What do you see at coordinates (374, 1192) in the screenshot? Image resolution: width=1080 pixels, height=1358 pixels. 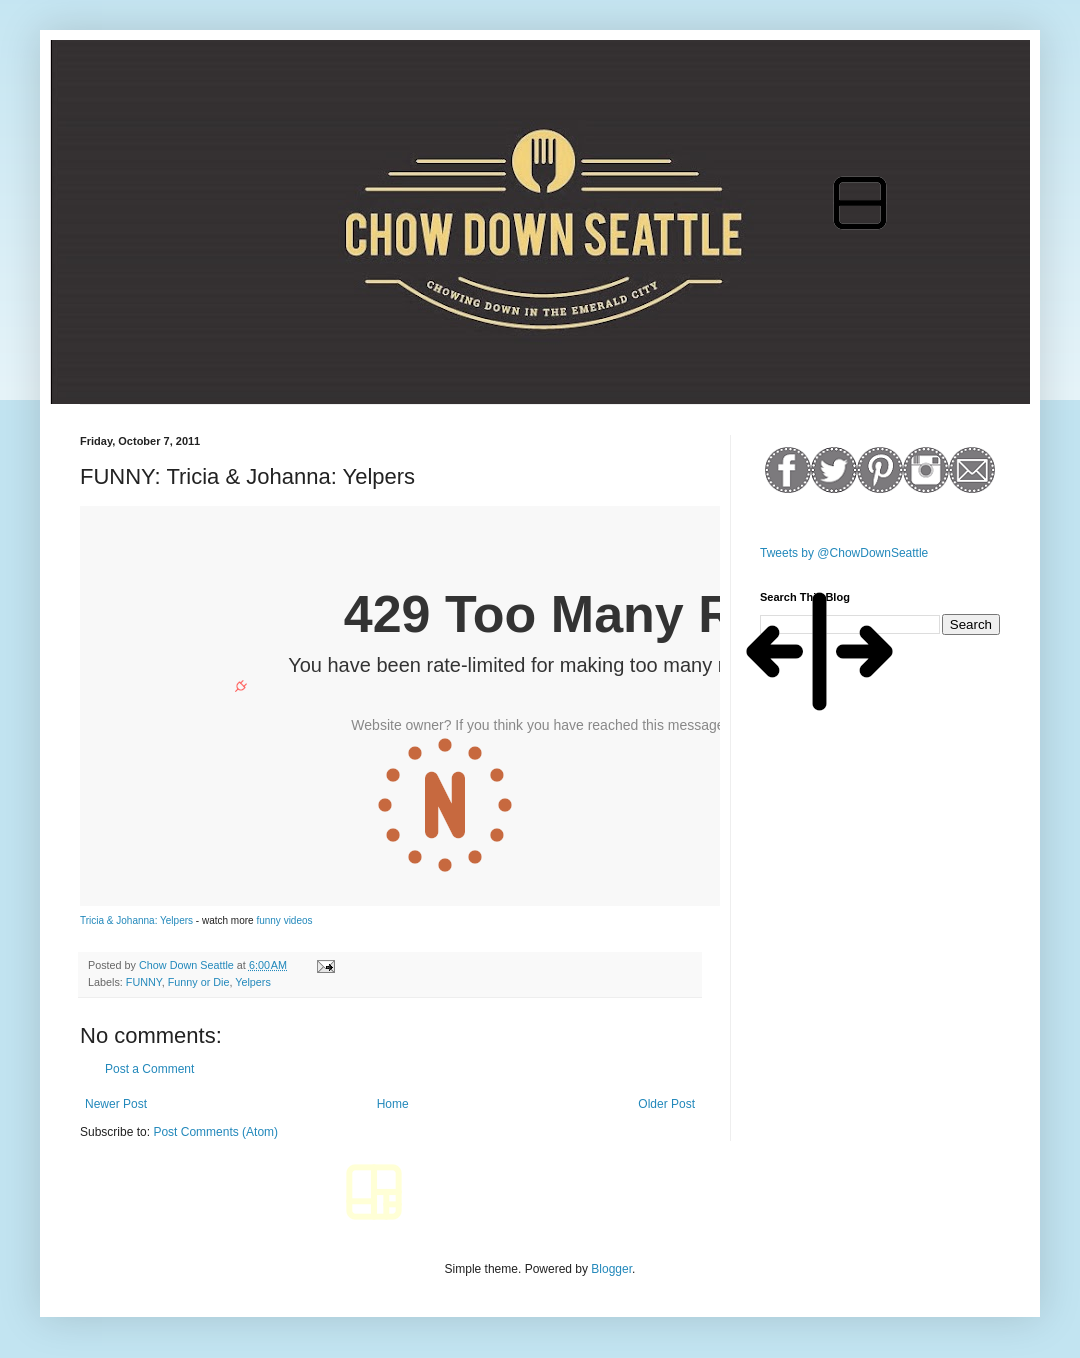 I see `view treemap visualization` at bounding box center [374, 1192].